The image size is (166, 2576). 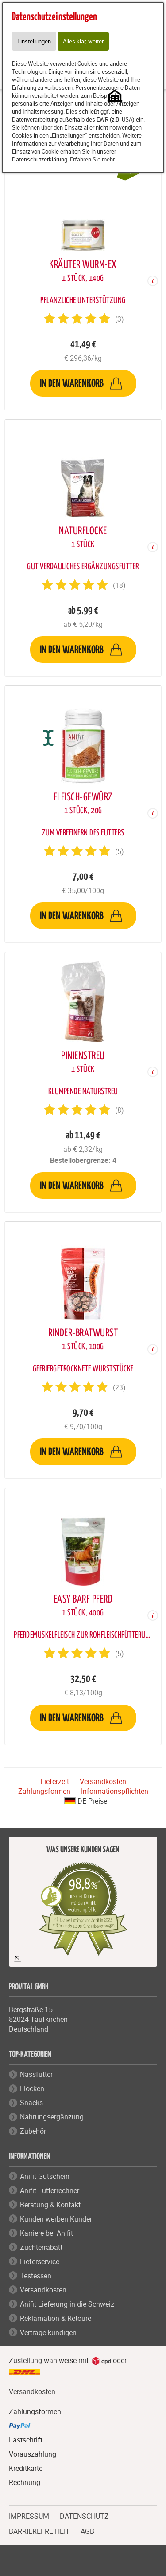 What do you see at coordinates (48, 738) in the screenshot?
I see `text input field is active` at bounding box center [48, 738].